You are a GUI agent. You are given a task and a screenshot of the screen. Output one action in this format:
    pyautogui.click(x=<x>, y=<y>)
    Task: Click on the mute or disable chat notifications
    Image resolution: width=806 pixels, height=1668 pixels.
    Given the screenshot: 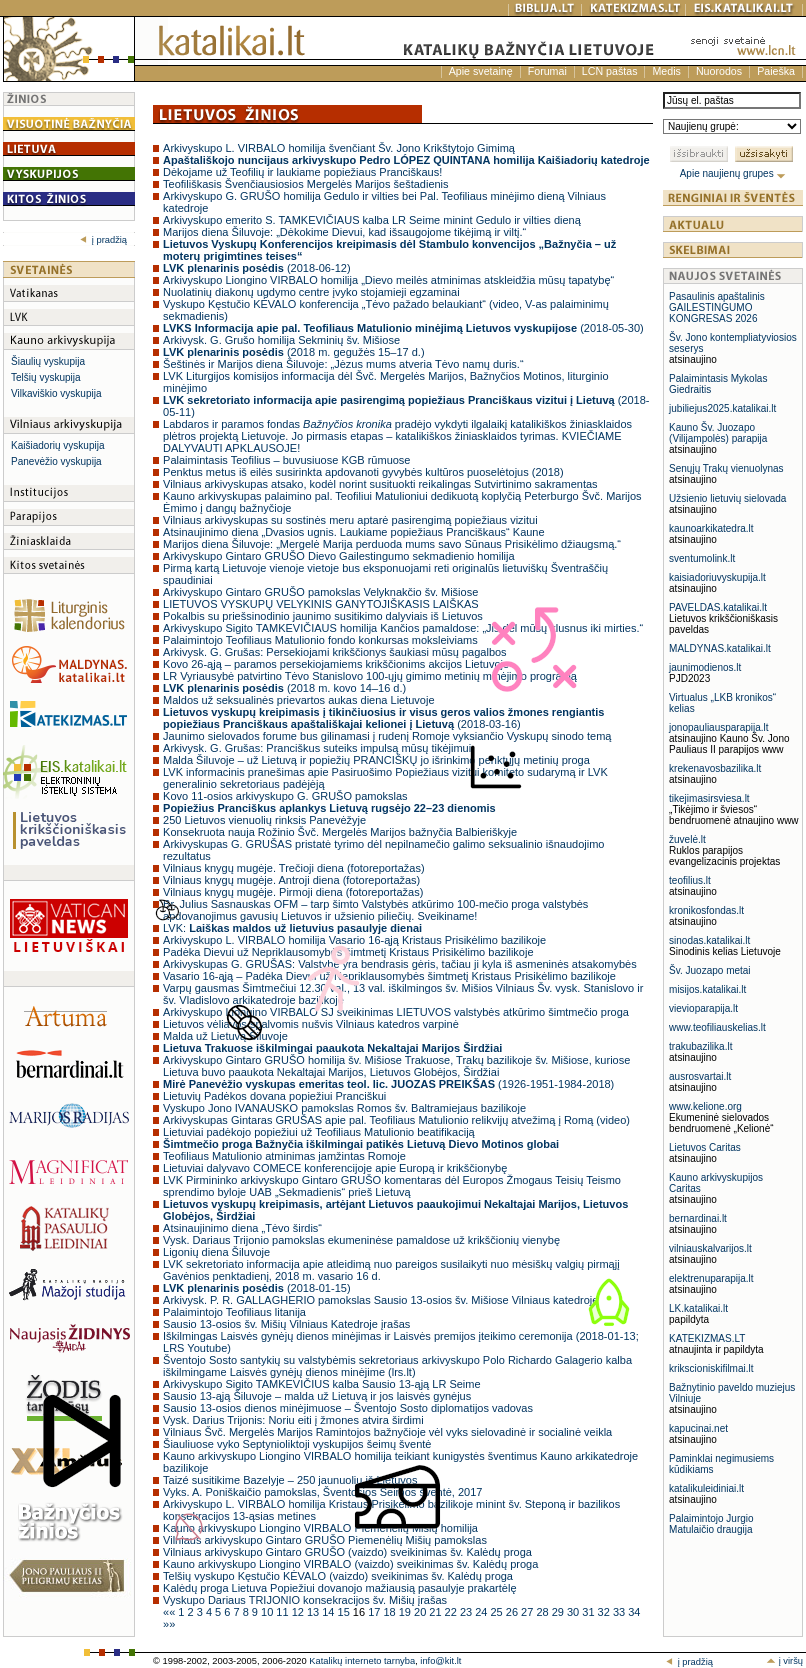 What is the action you would take?
    pyautogui.click(x=189, y=1527)
    